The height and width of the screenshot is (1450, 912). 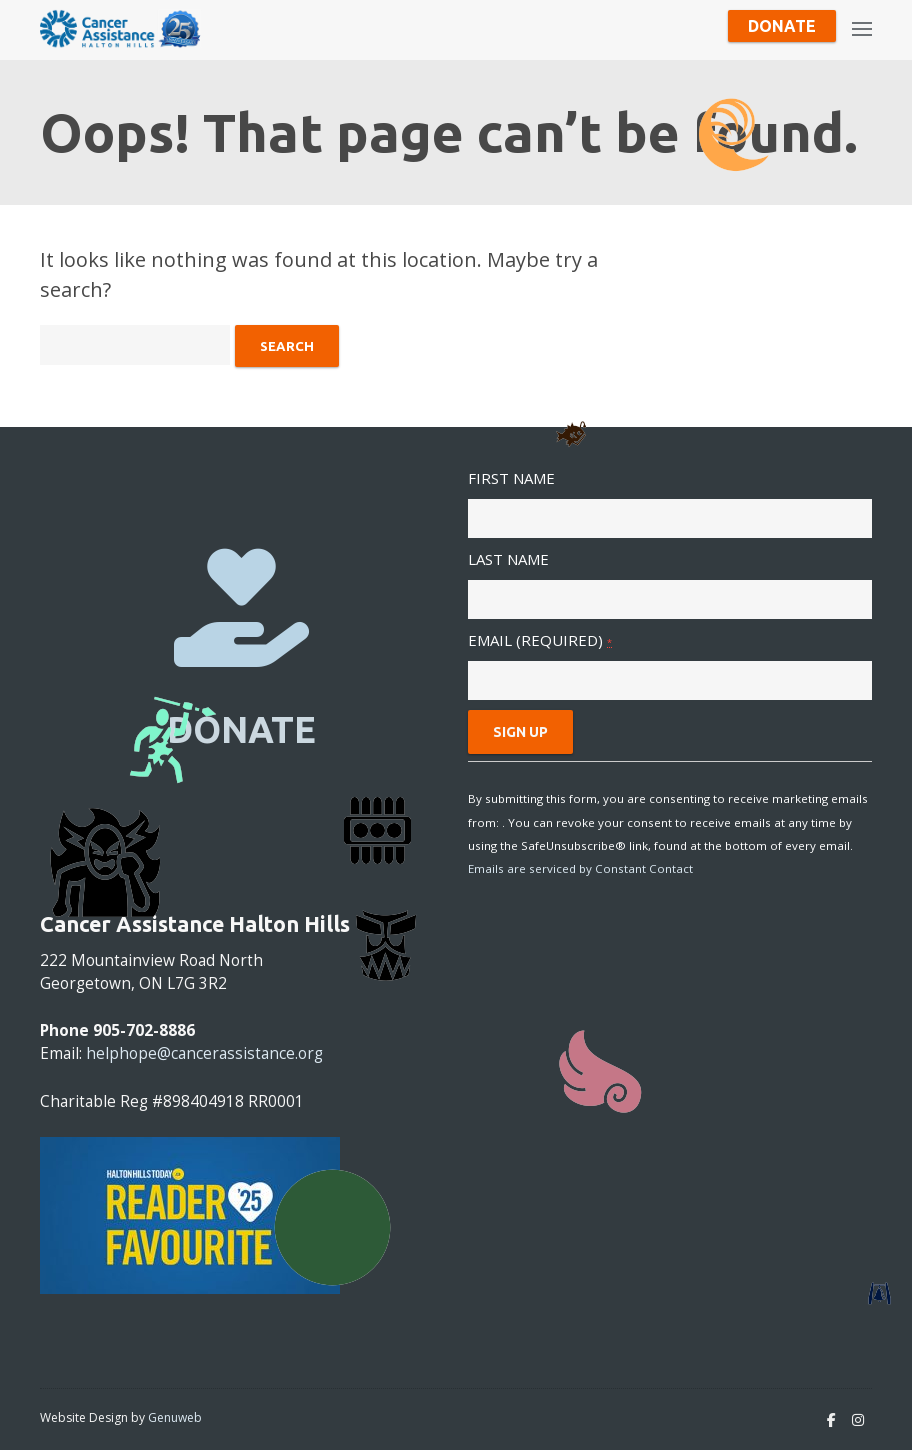 I want to click on view internal horn anatomy or structure, so click(x=733, y=135).